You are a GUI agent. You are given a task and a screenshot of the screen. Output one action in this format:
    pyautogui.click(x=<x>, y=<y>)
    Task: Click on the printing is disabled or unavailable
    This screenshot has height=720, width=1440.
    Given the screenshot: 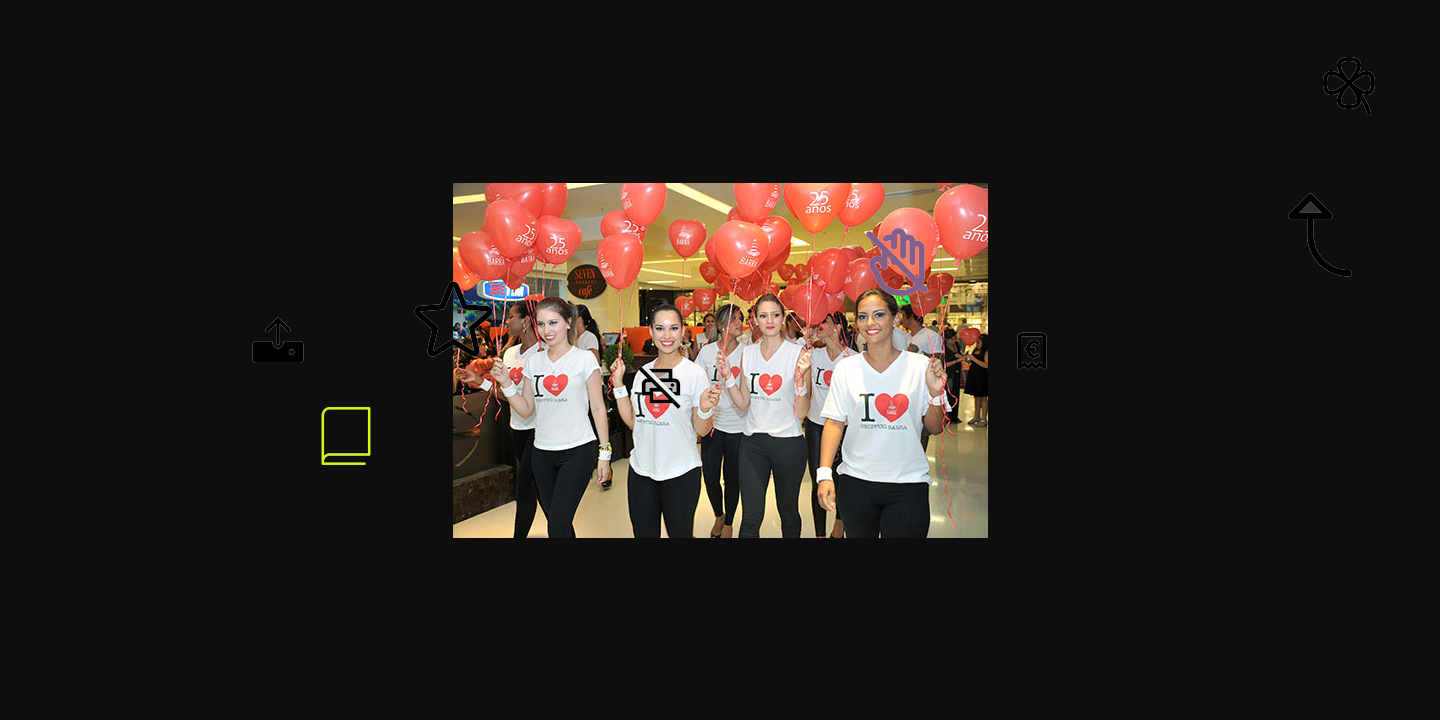 What is the action you would take?
    pyautogui.click(x=661, y=386)
    